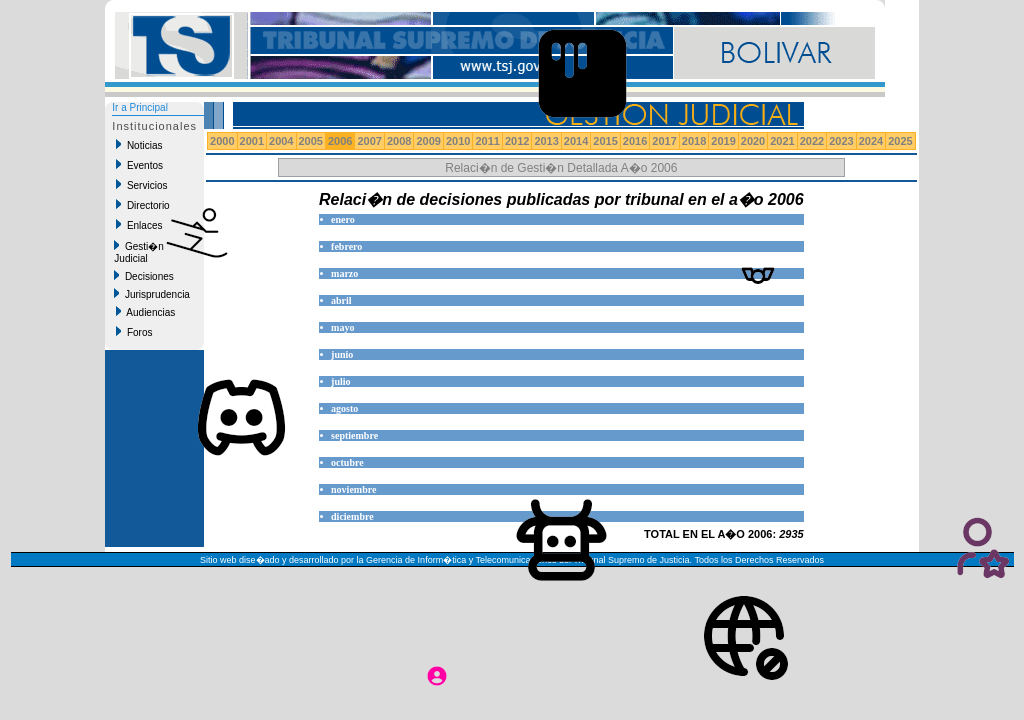  What do you see at coordinates (241, 417) in the screenshot?
I see `open Discord` at bounding box center [241, 417].